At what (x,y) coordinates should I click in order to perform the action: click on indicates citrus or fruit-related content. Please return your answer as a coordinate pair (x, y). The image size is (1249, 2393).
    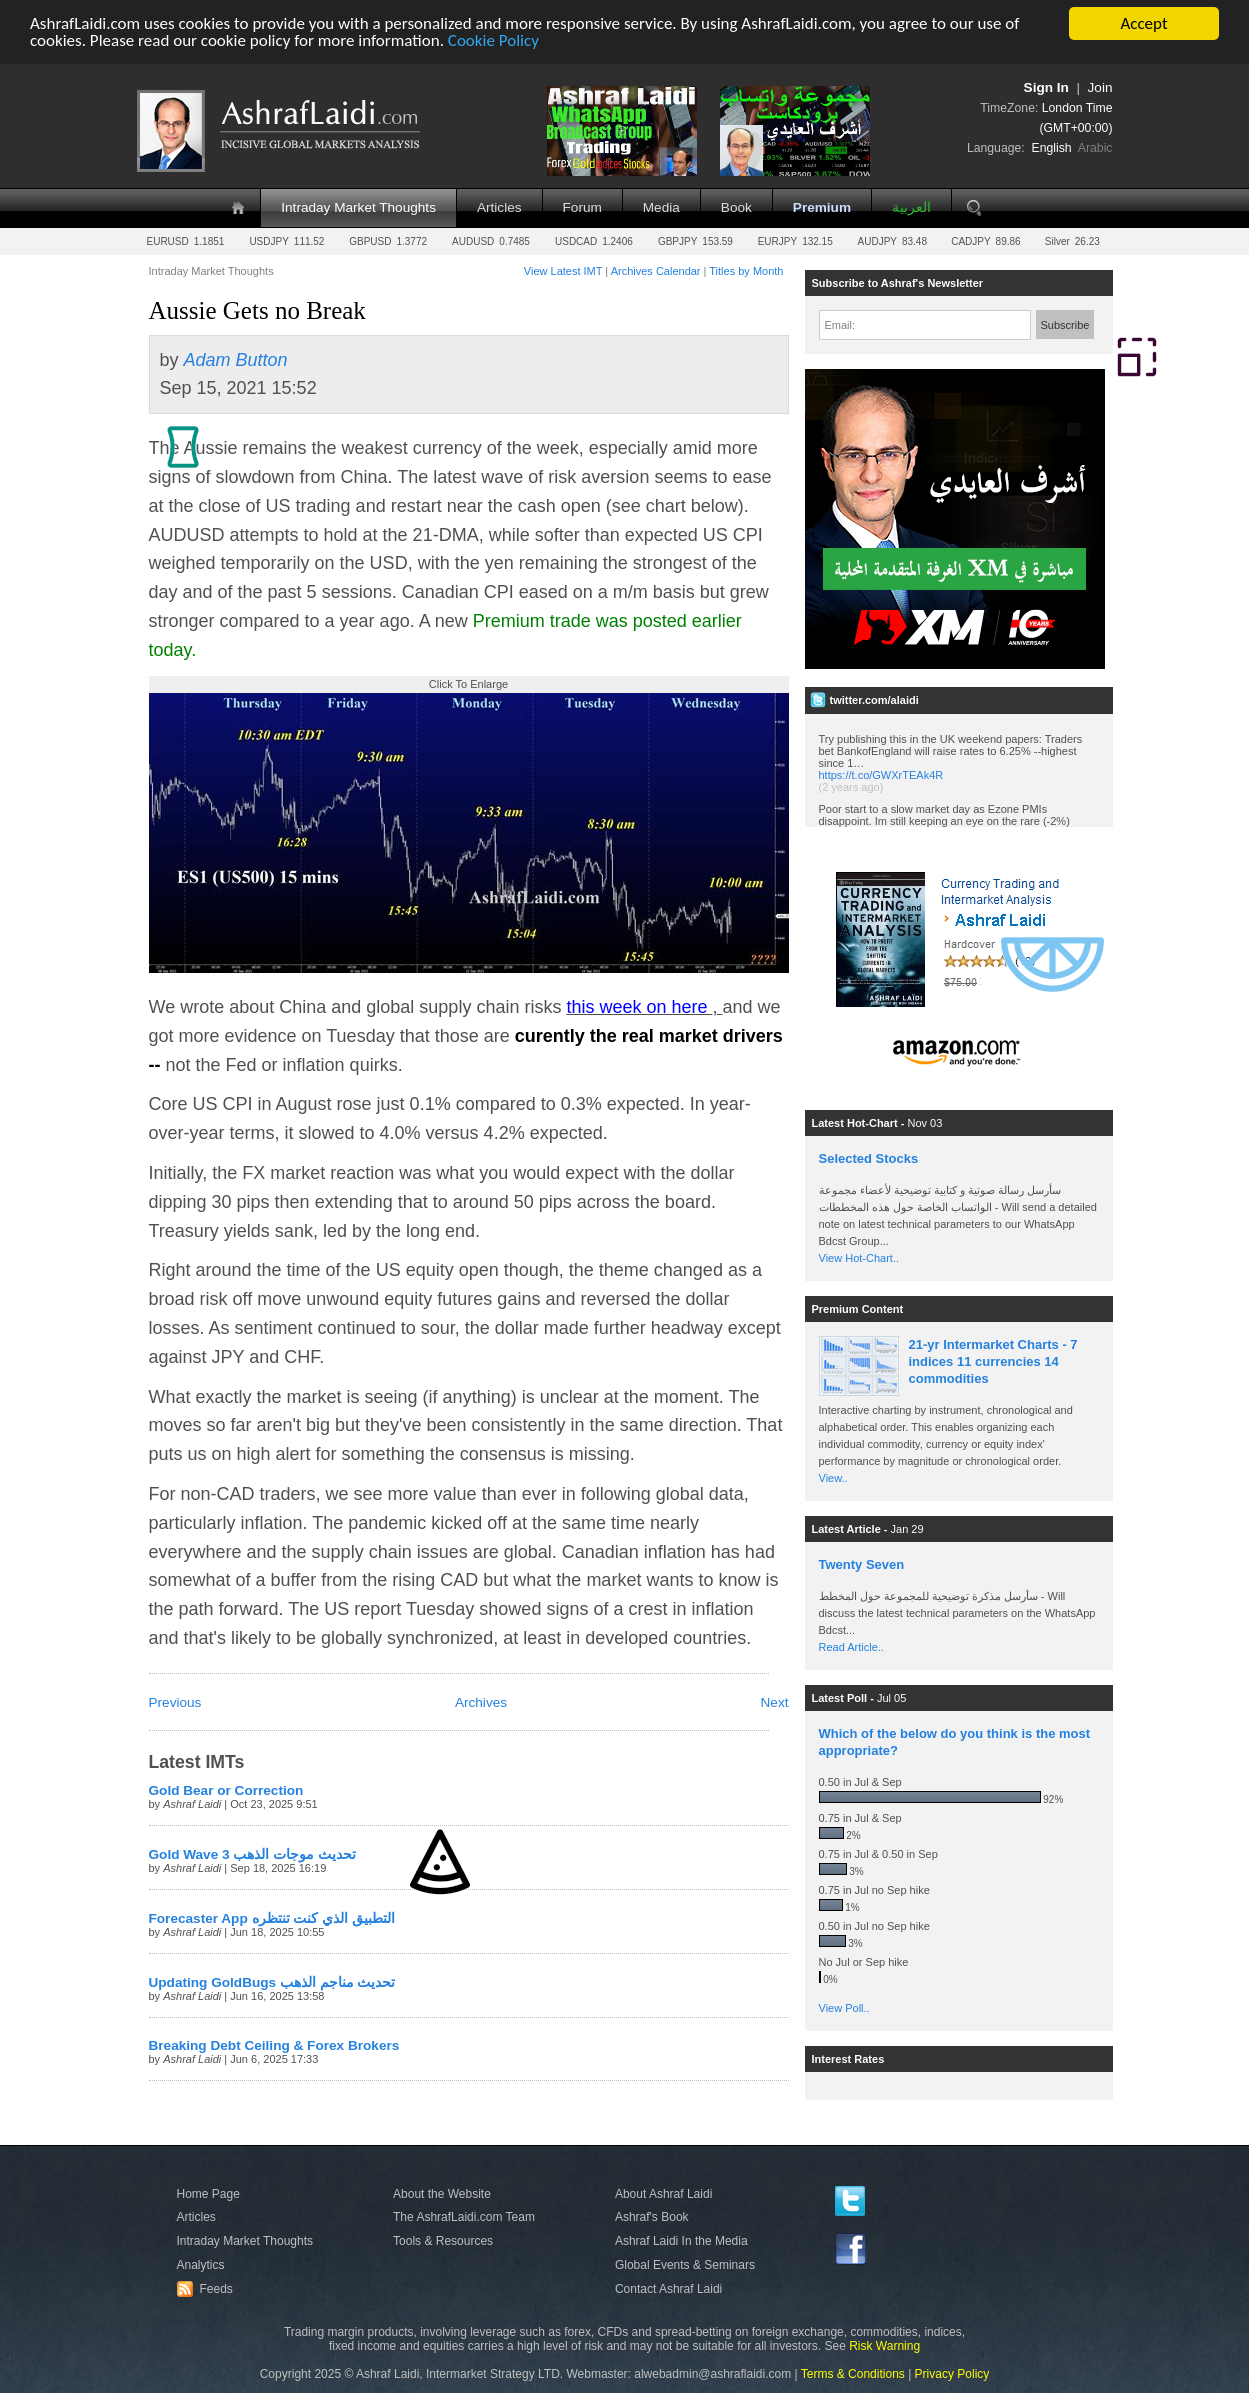
    Looking at the image, I should click on (1052, 956).